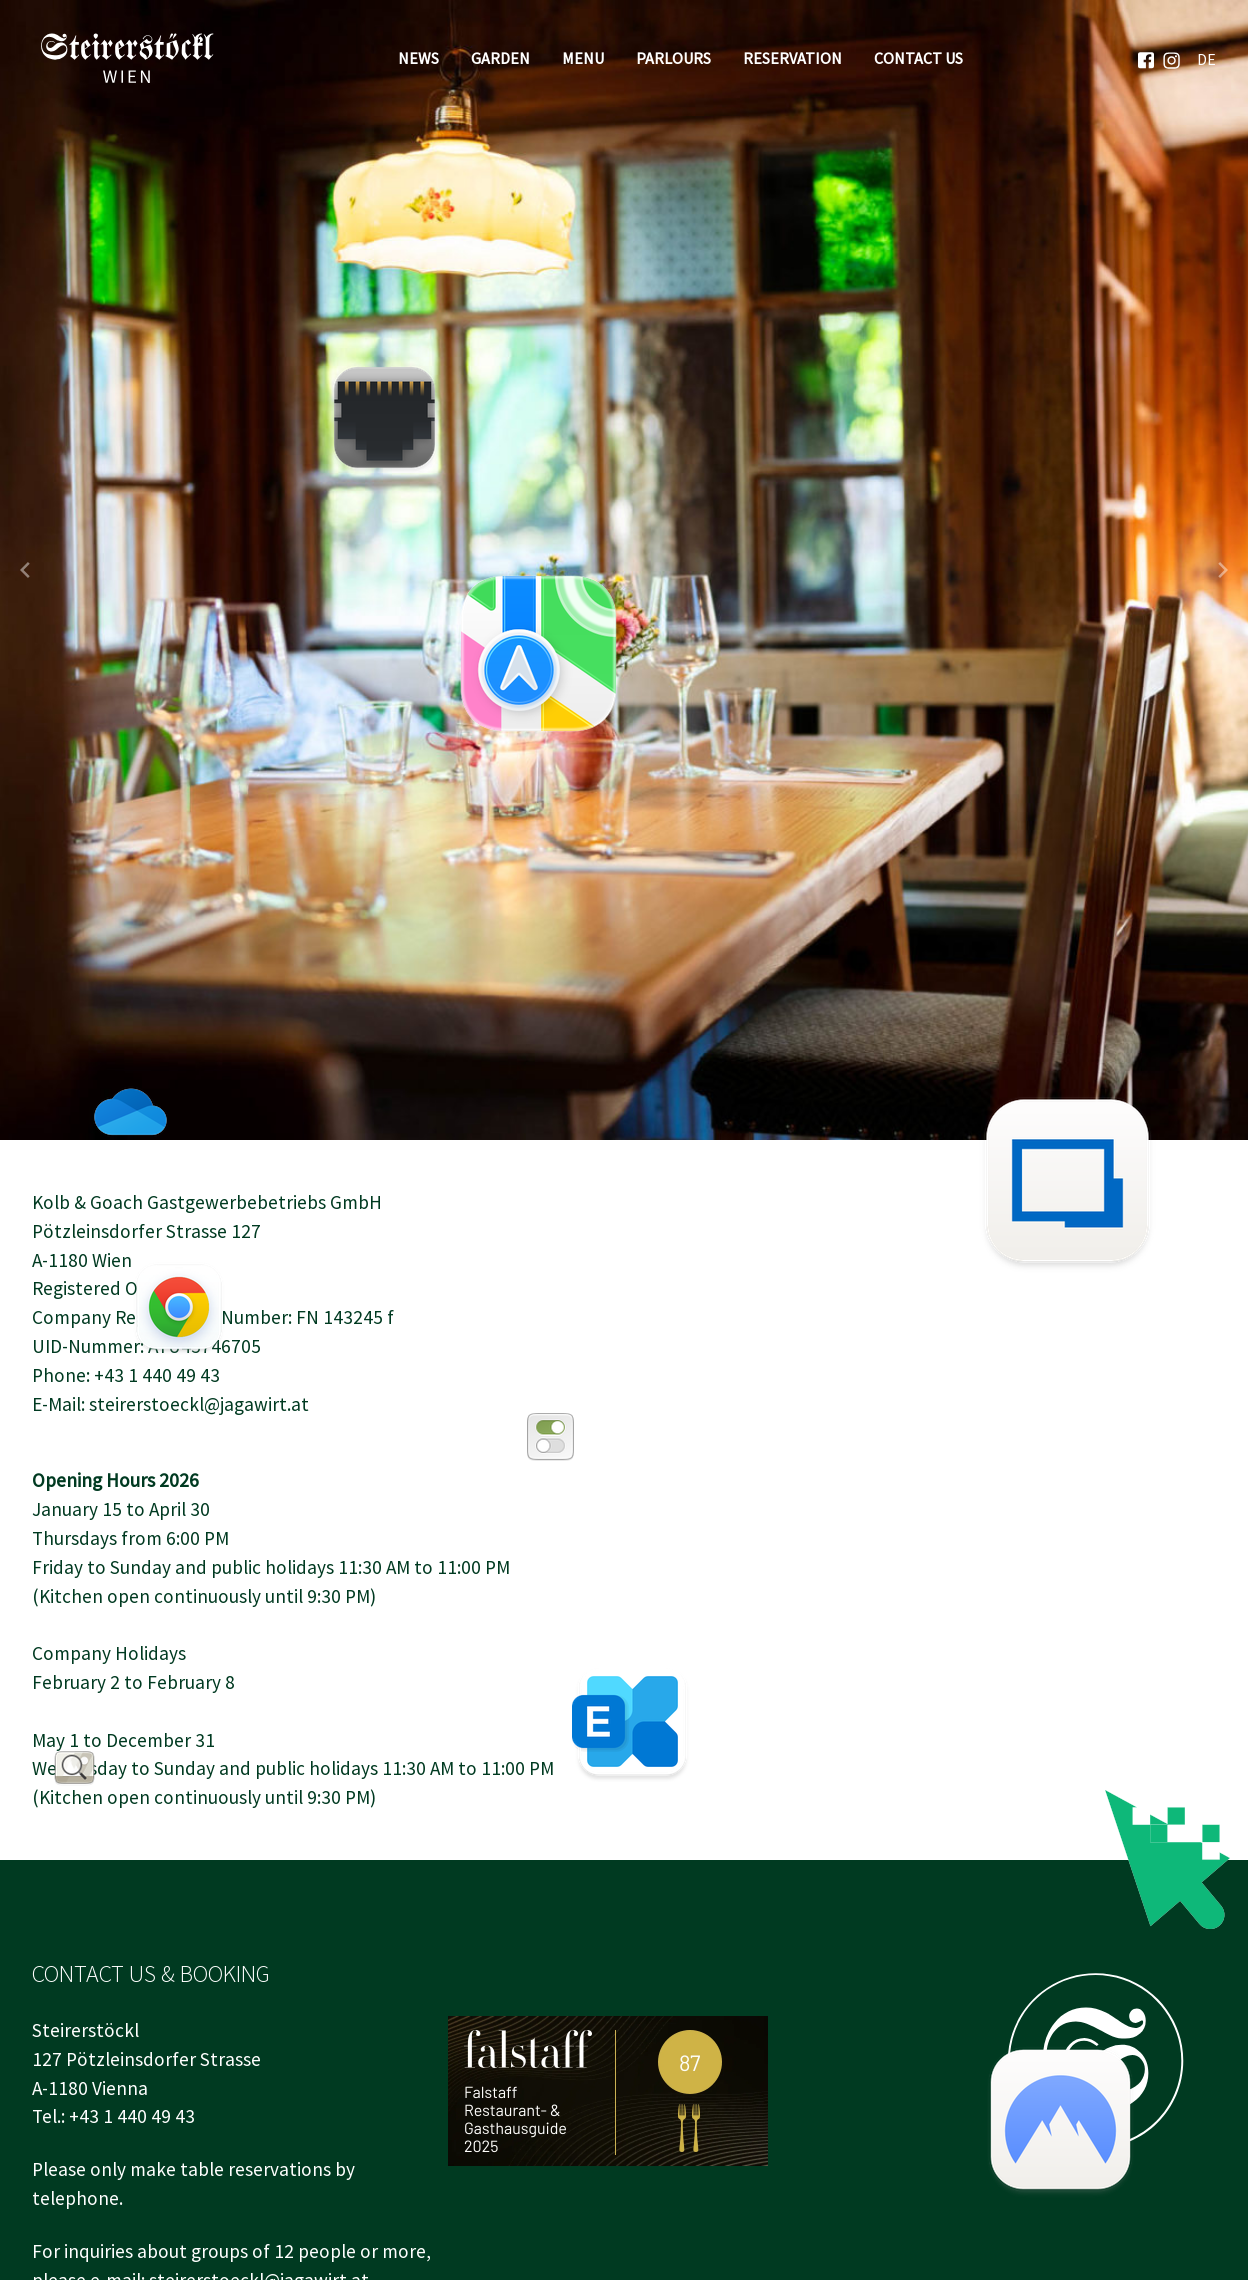 The image size is (1248, 2280). Describe the element at coordinates (384, 417) in the screenshot. I see `ethernet port connection settings` at that location.